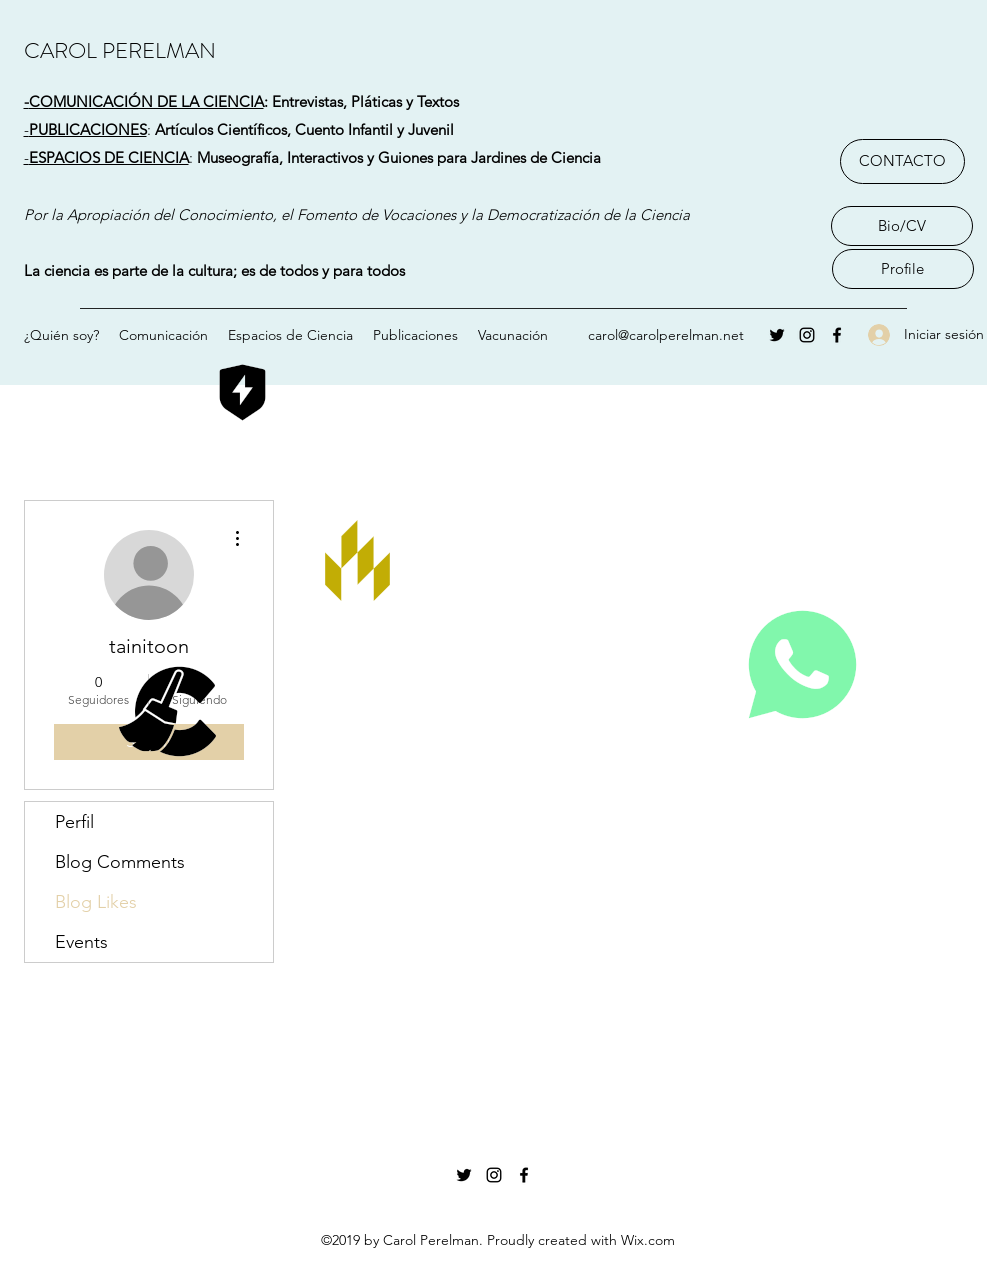 Image resolution: width=987 pixels, height=1285 pixels. Describe the element at coordinates (802, 664) in the screenshot. I see `open WhatsApp messaging app` at that location.